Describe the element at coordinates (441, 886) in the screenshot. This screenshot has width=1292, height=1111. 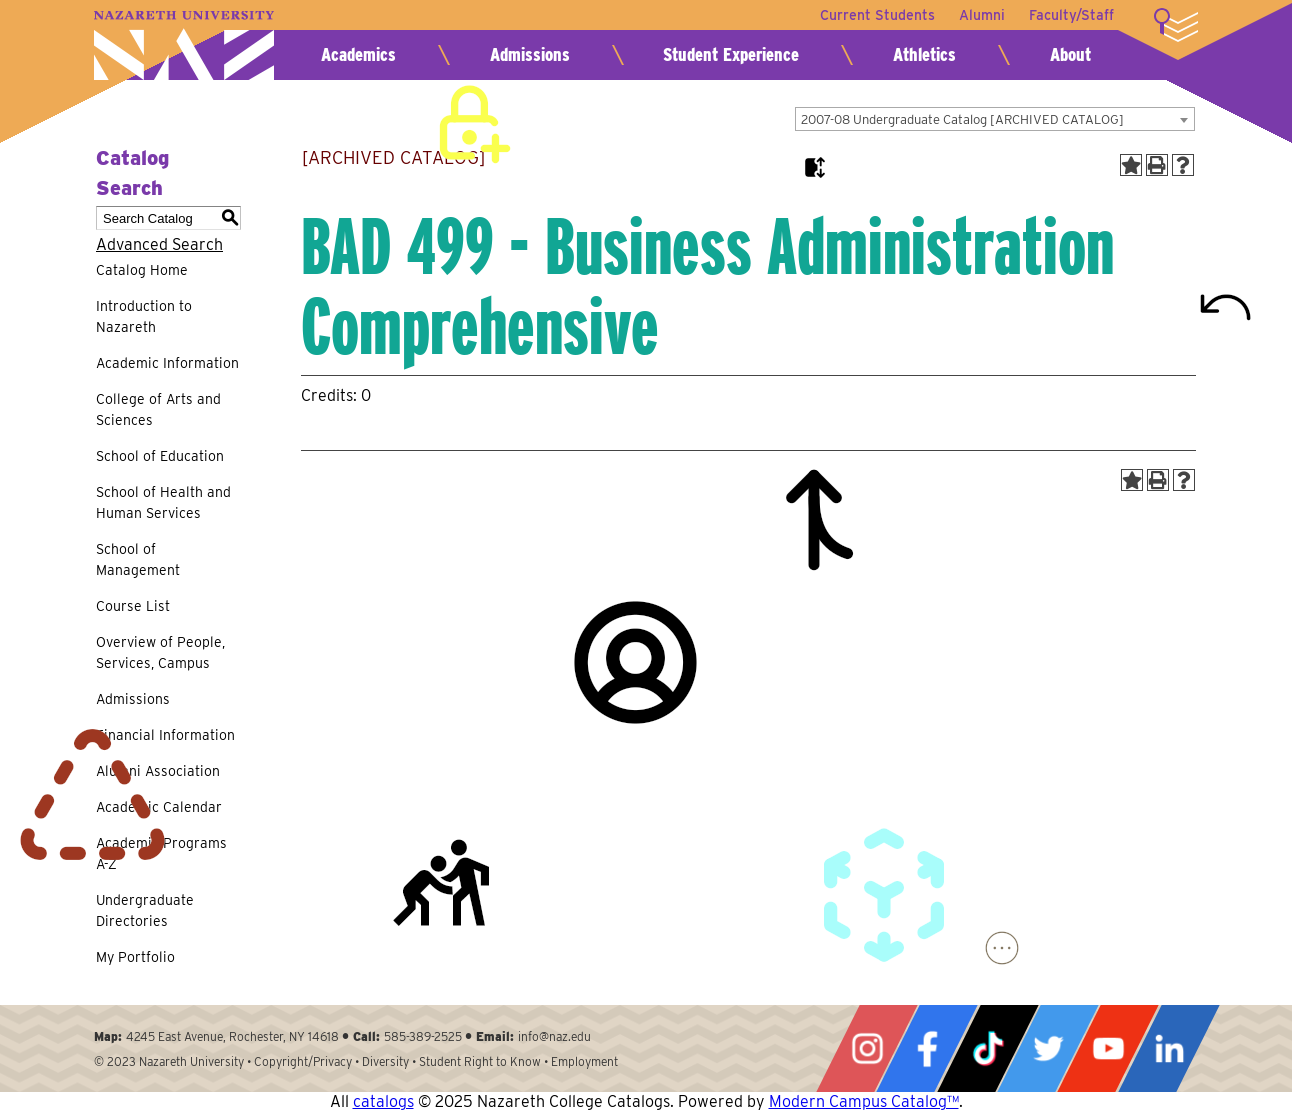
I see `access kabaddi sports content or scores` at that location.